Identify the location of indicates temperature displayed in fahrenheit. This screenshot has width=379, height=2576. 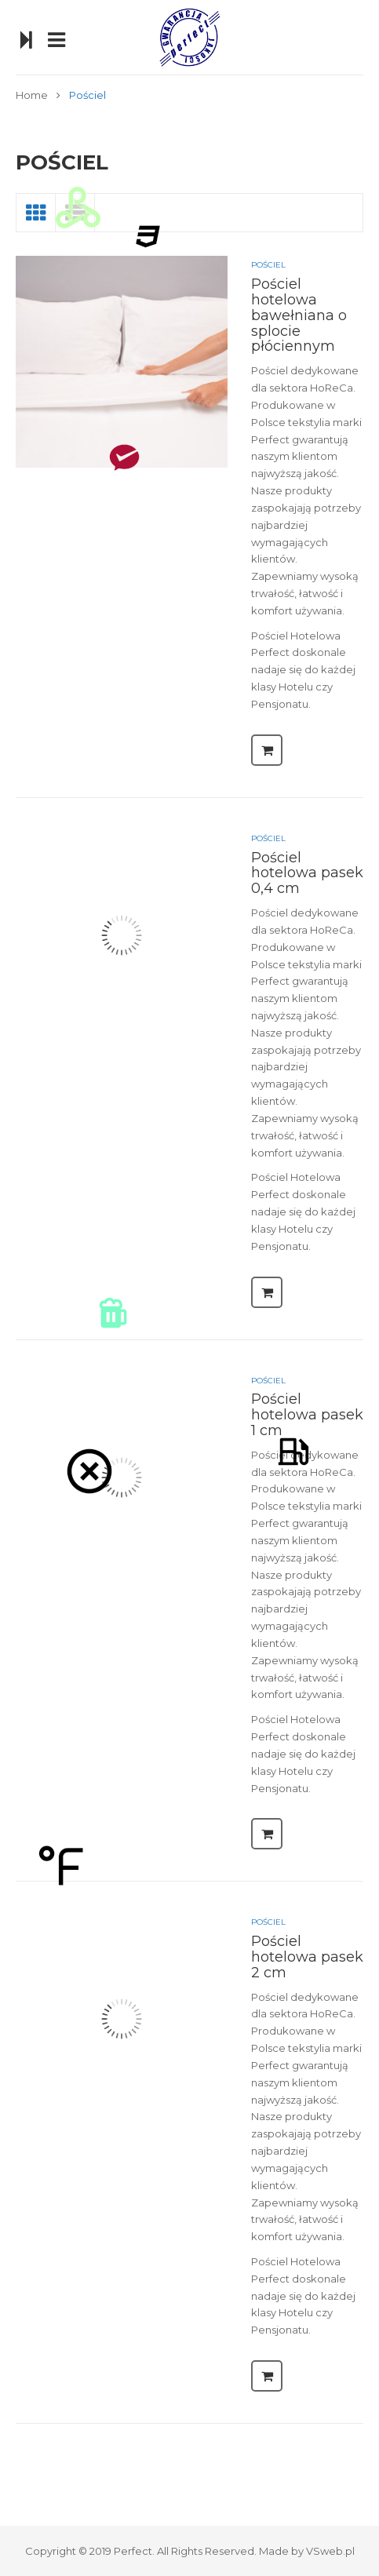
(63, 1865).